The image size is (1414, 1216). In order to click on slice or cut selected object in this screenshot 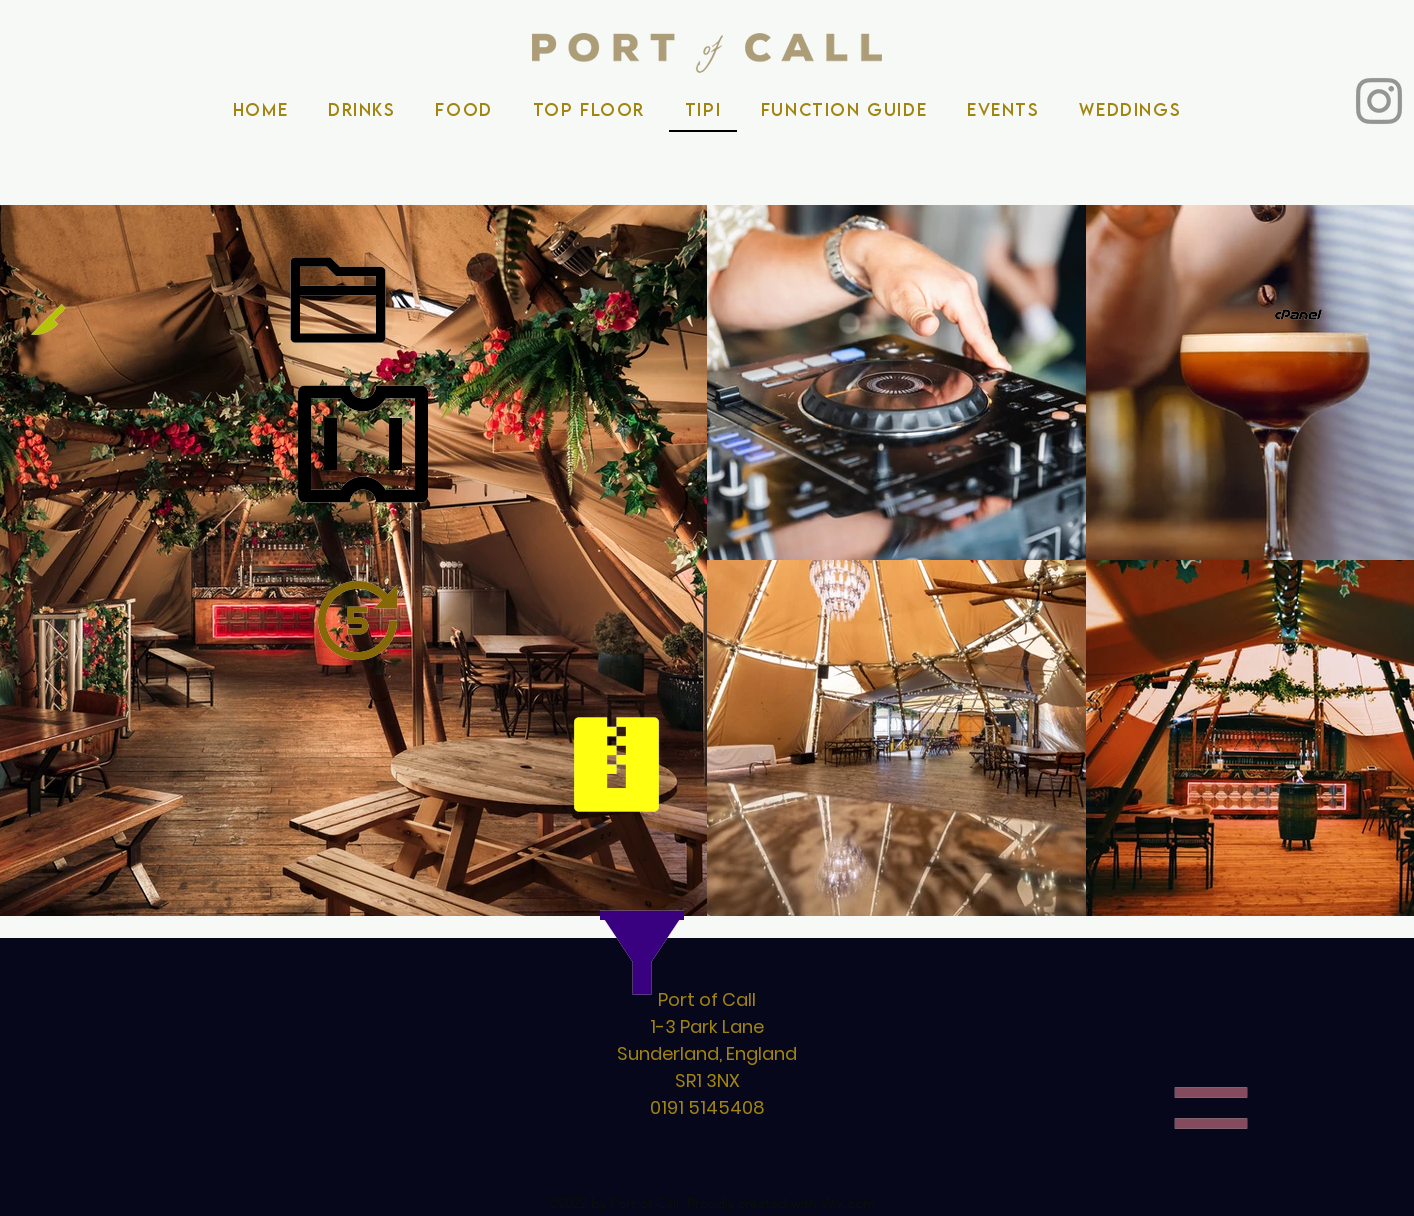, I will do `click(50, 319)`.